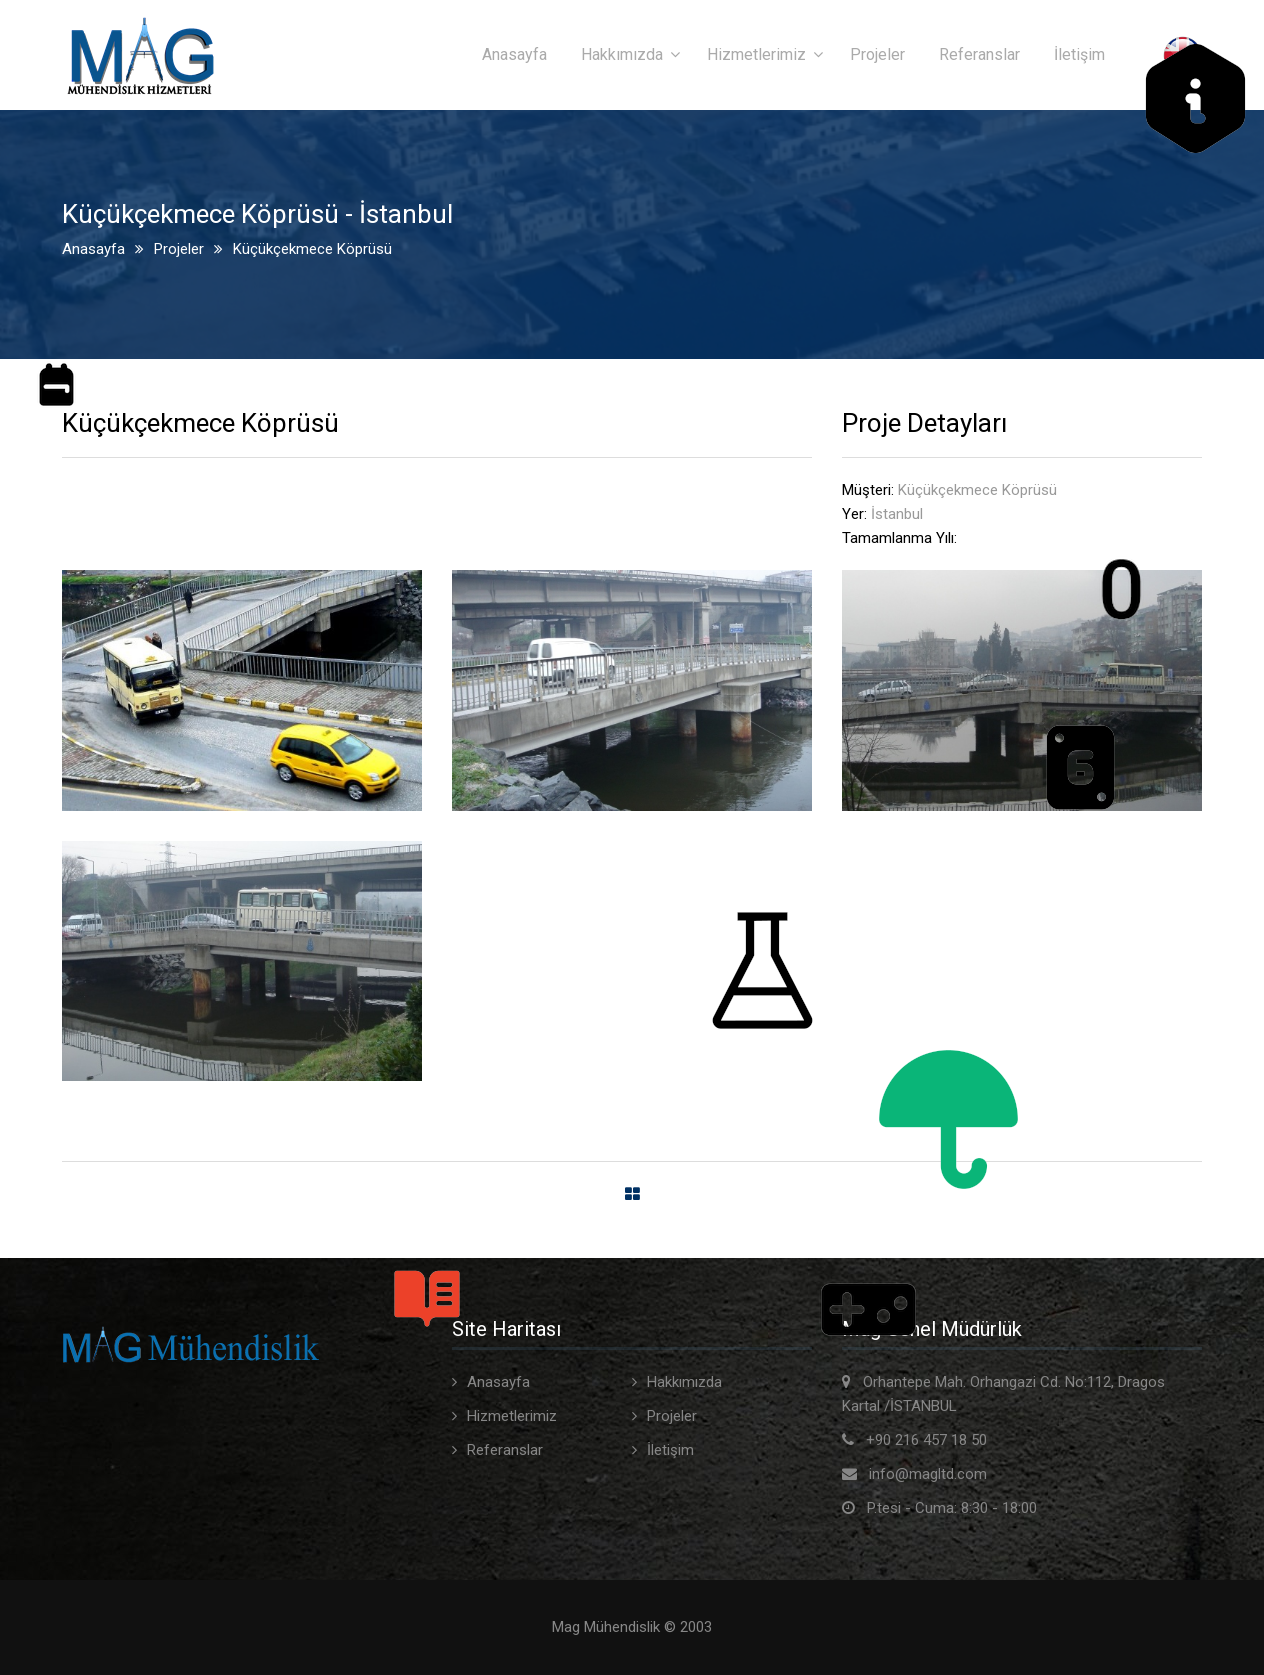 The height and width of the screenshot is (1675, 1264). I want to click on access games or gaming features, so click(868, 1309).